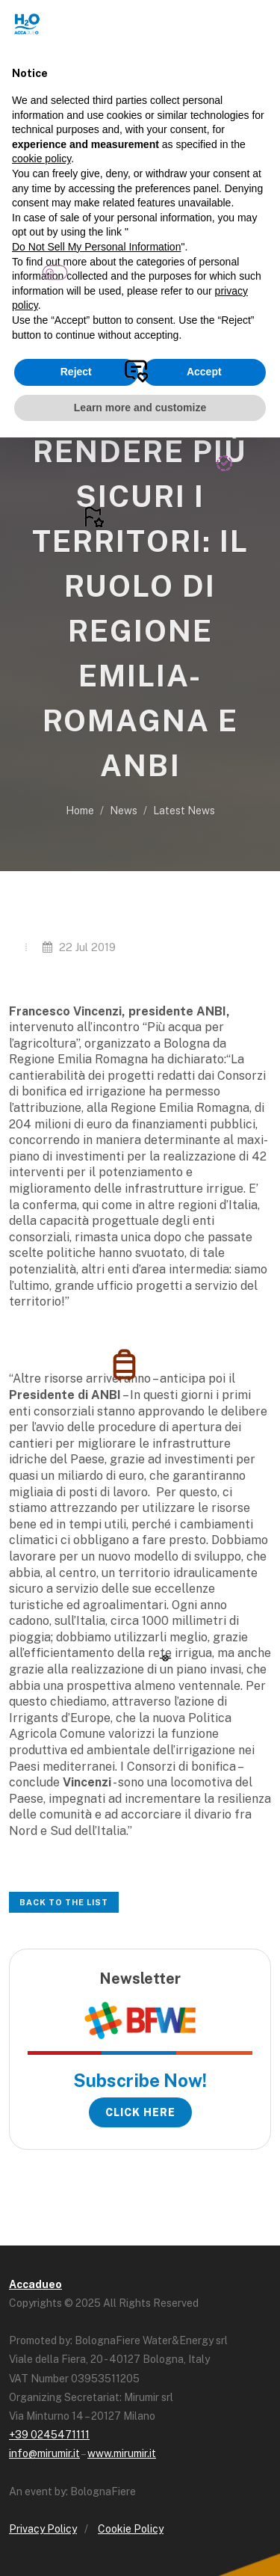 The width and height of the screenshot is (280, 2576). Describe the element at coordinates (55, 272) in the screenshot. I see `toggle switch in off position` at that location.